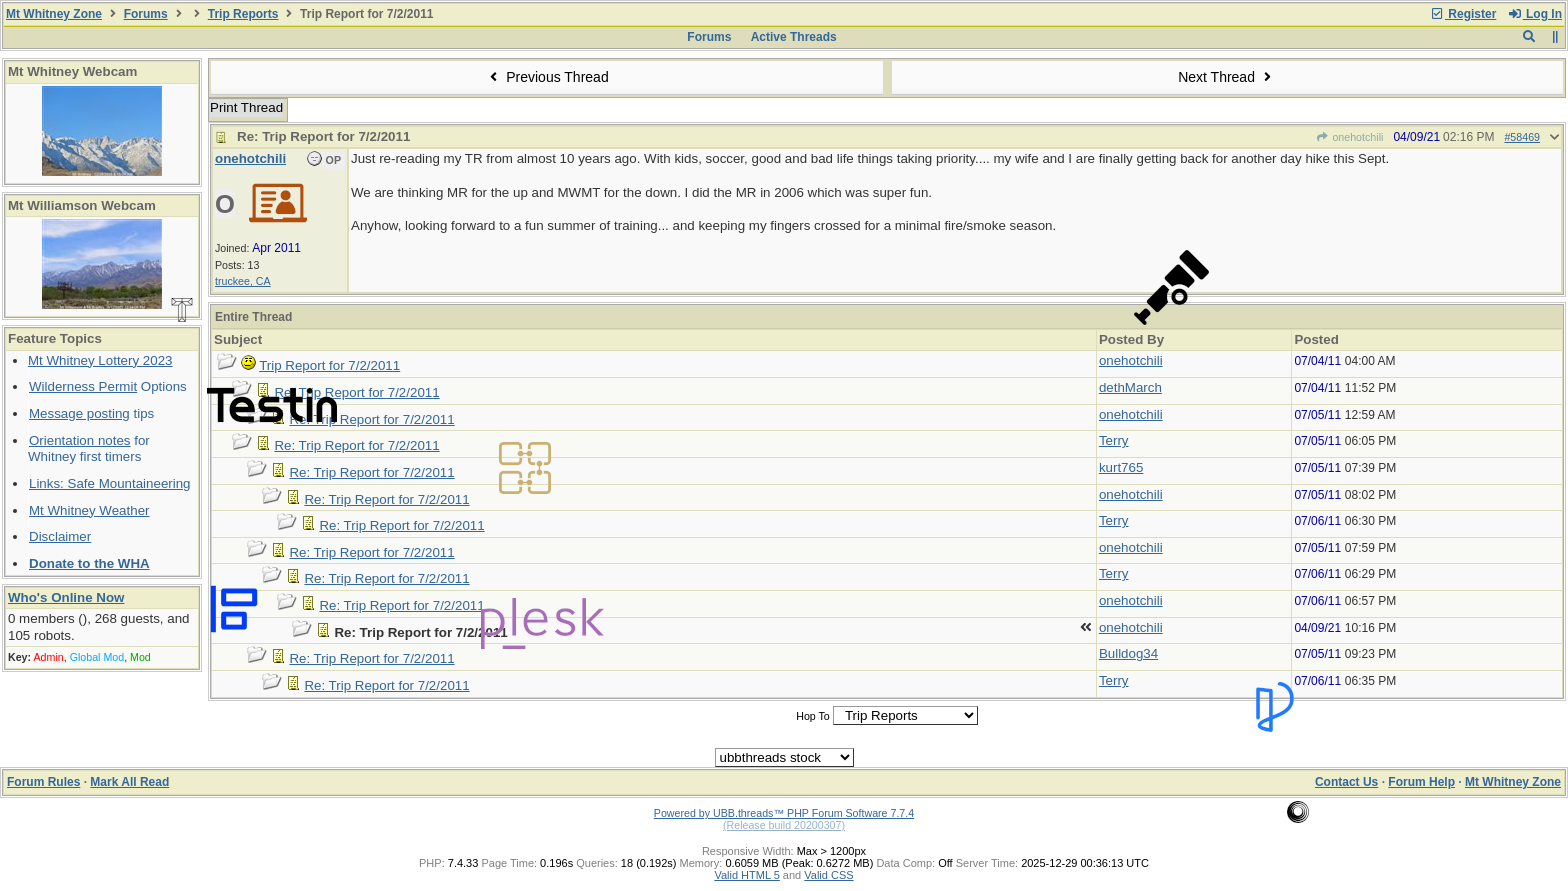 The image size is (1568, 891). Describe the element at coordinates (278, 203) in the screenshot. I see `open the Codementor app or website` at that location.